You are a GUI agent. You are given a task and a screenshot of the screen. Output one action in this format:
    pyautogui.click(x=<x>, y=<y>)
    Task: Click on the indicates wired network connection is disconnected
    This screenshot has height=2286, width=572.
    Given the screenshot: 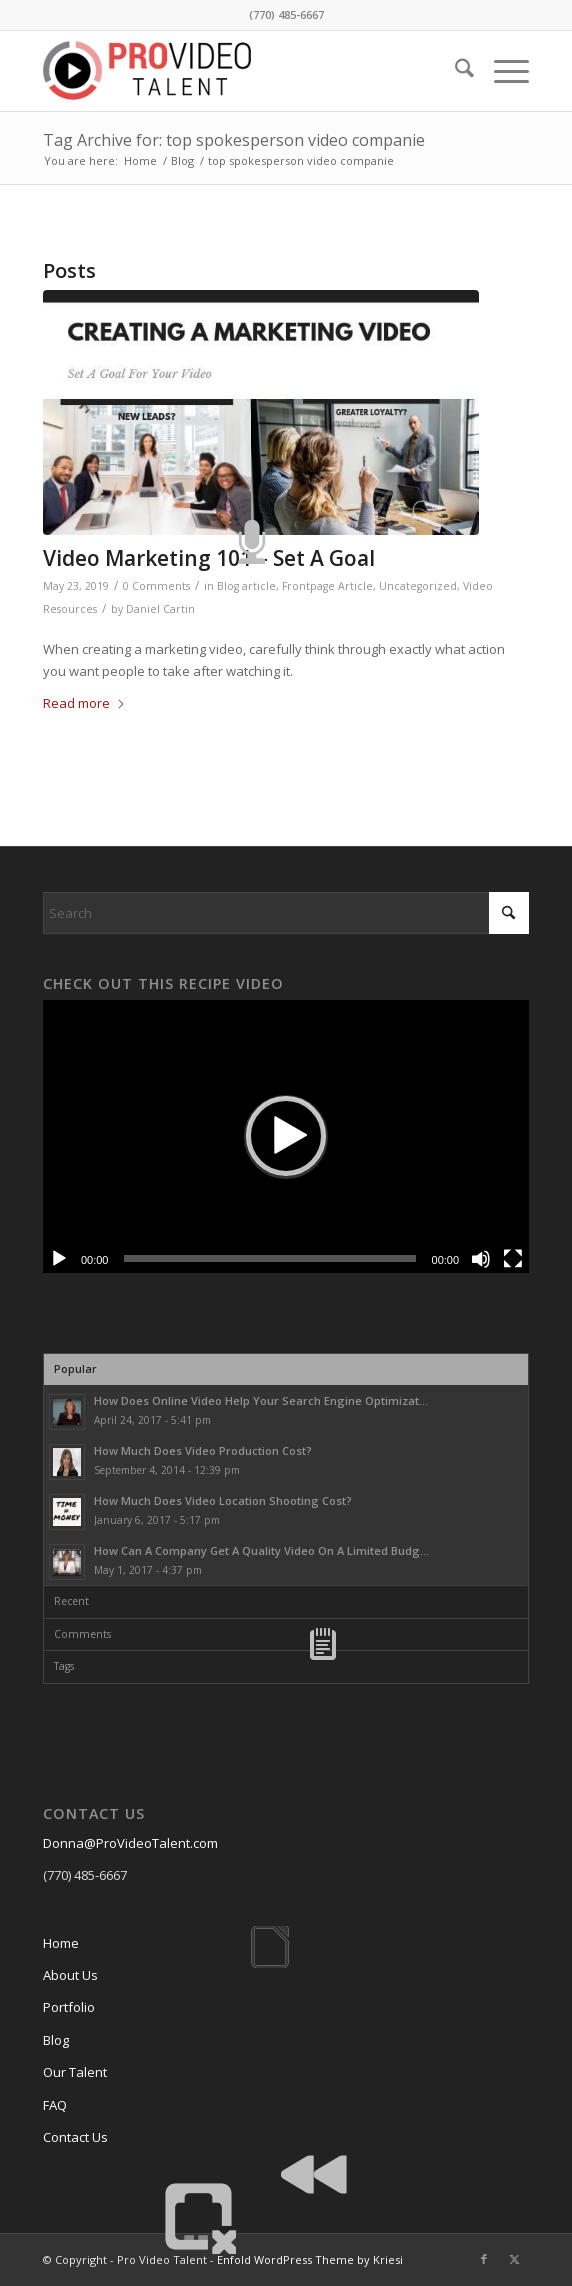 What is the action you would take?
    pyautogui.click(x=198, y=2216)
    